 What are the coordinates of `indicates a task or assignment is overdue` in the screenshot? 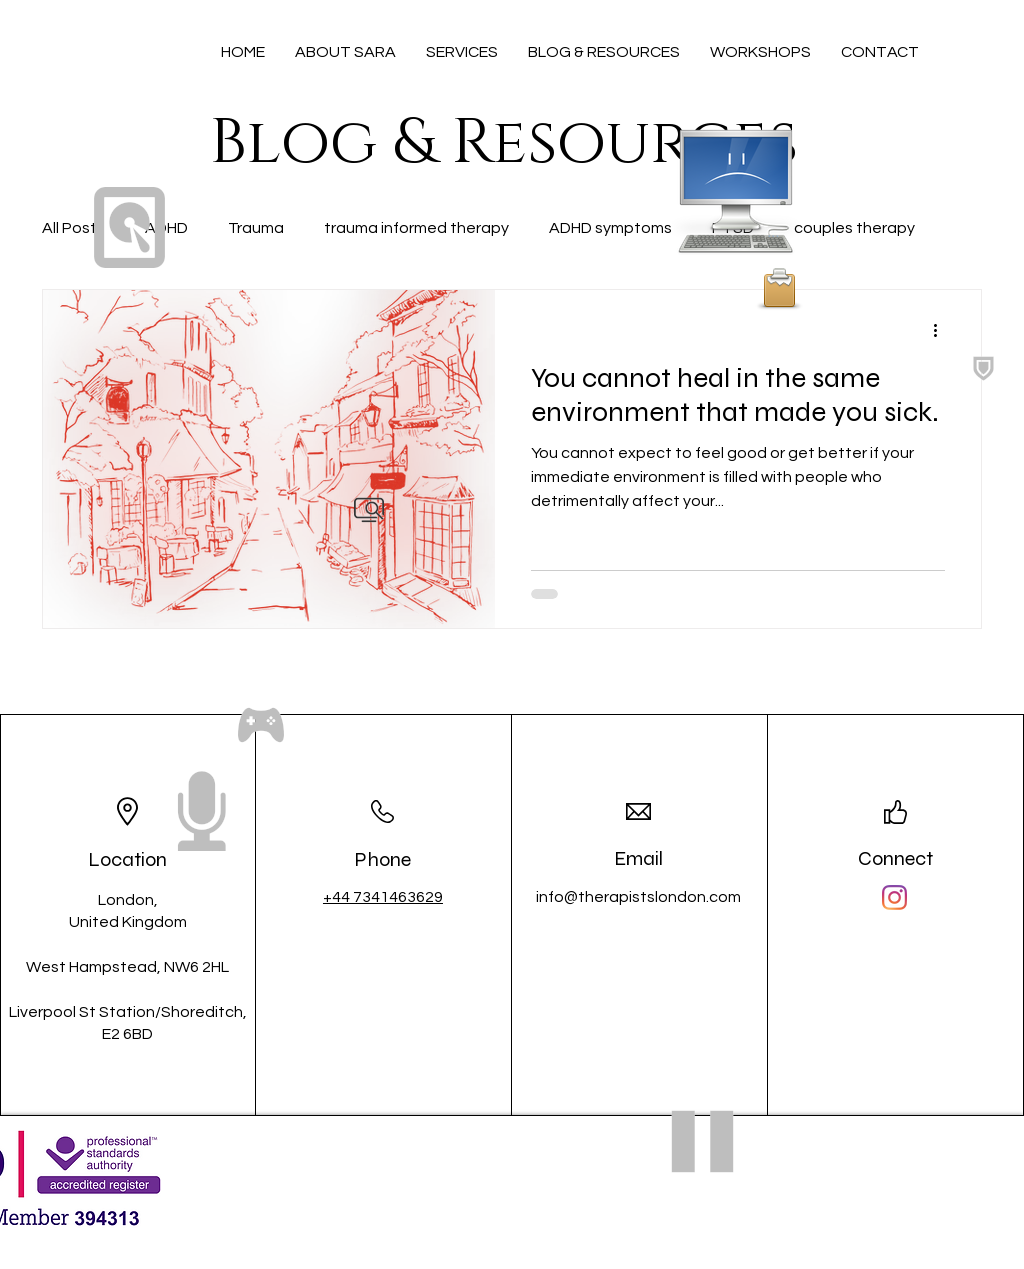 It's located at (779, 288).